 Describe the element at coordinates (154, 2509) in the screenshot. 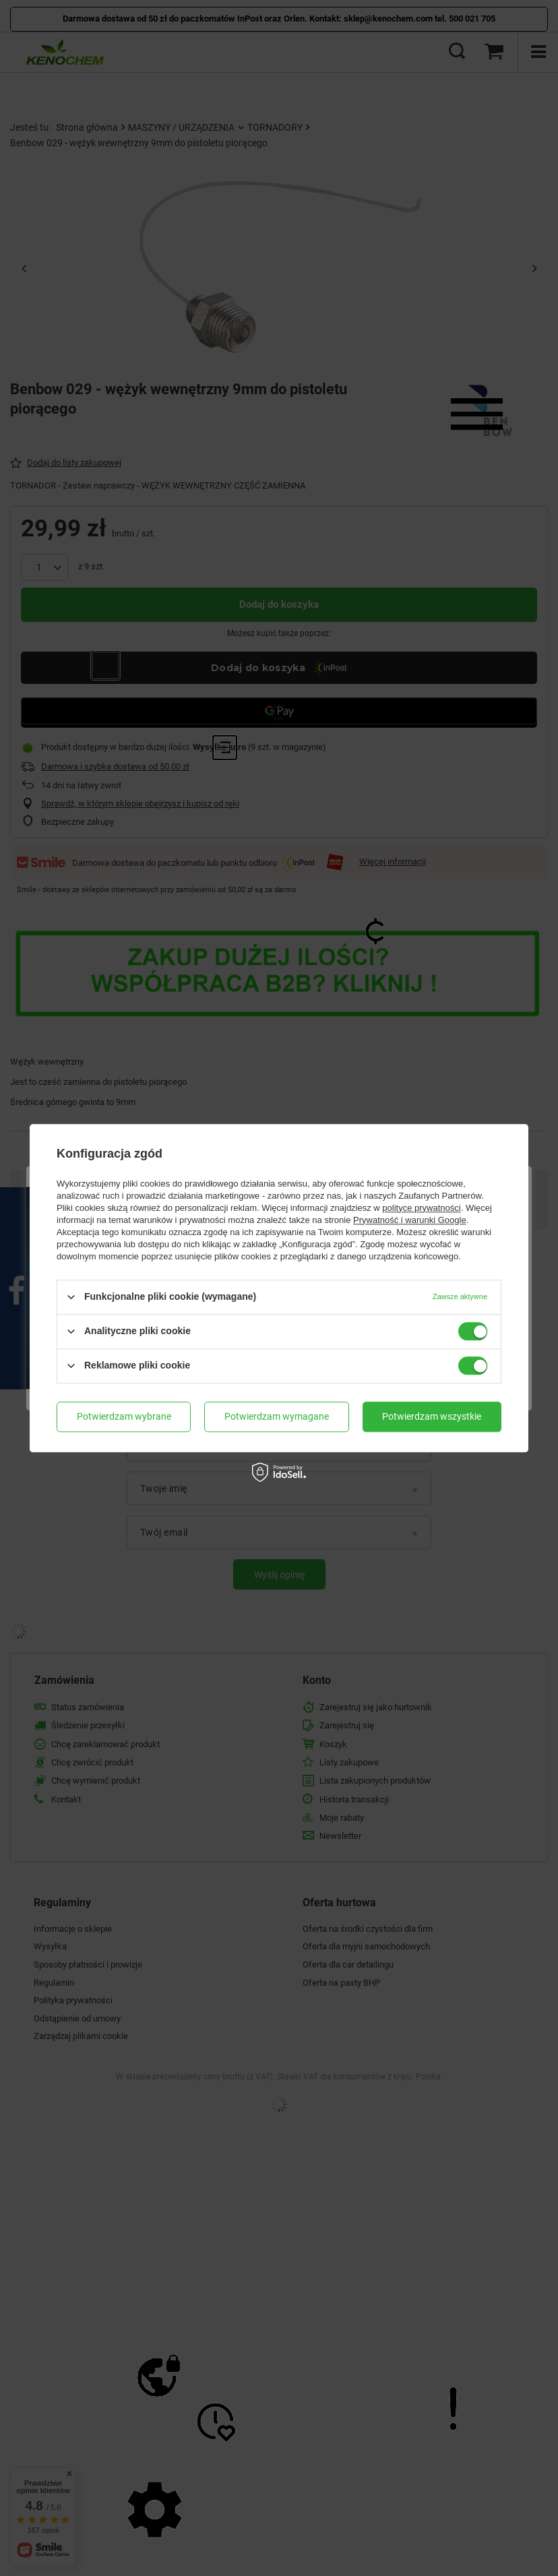

I see `open settings menu` at that location.